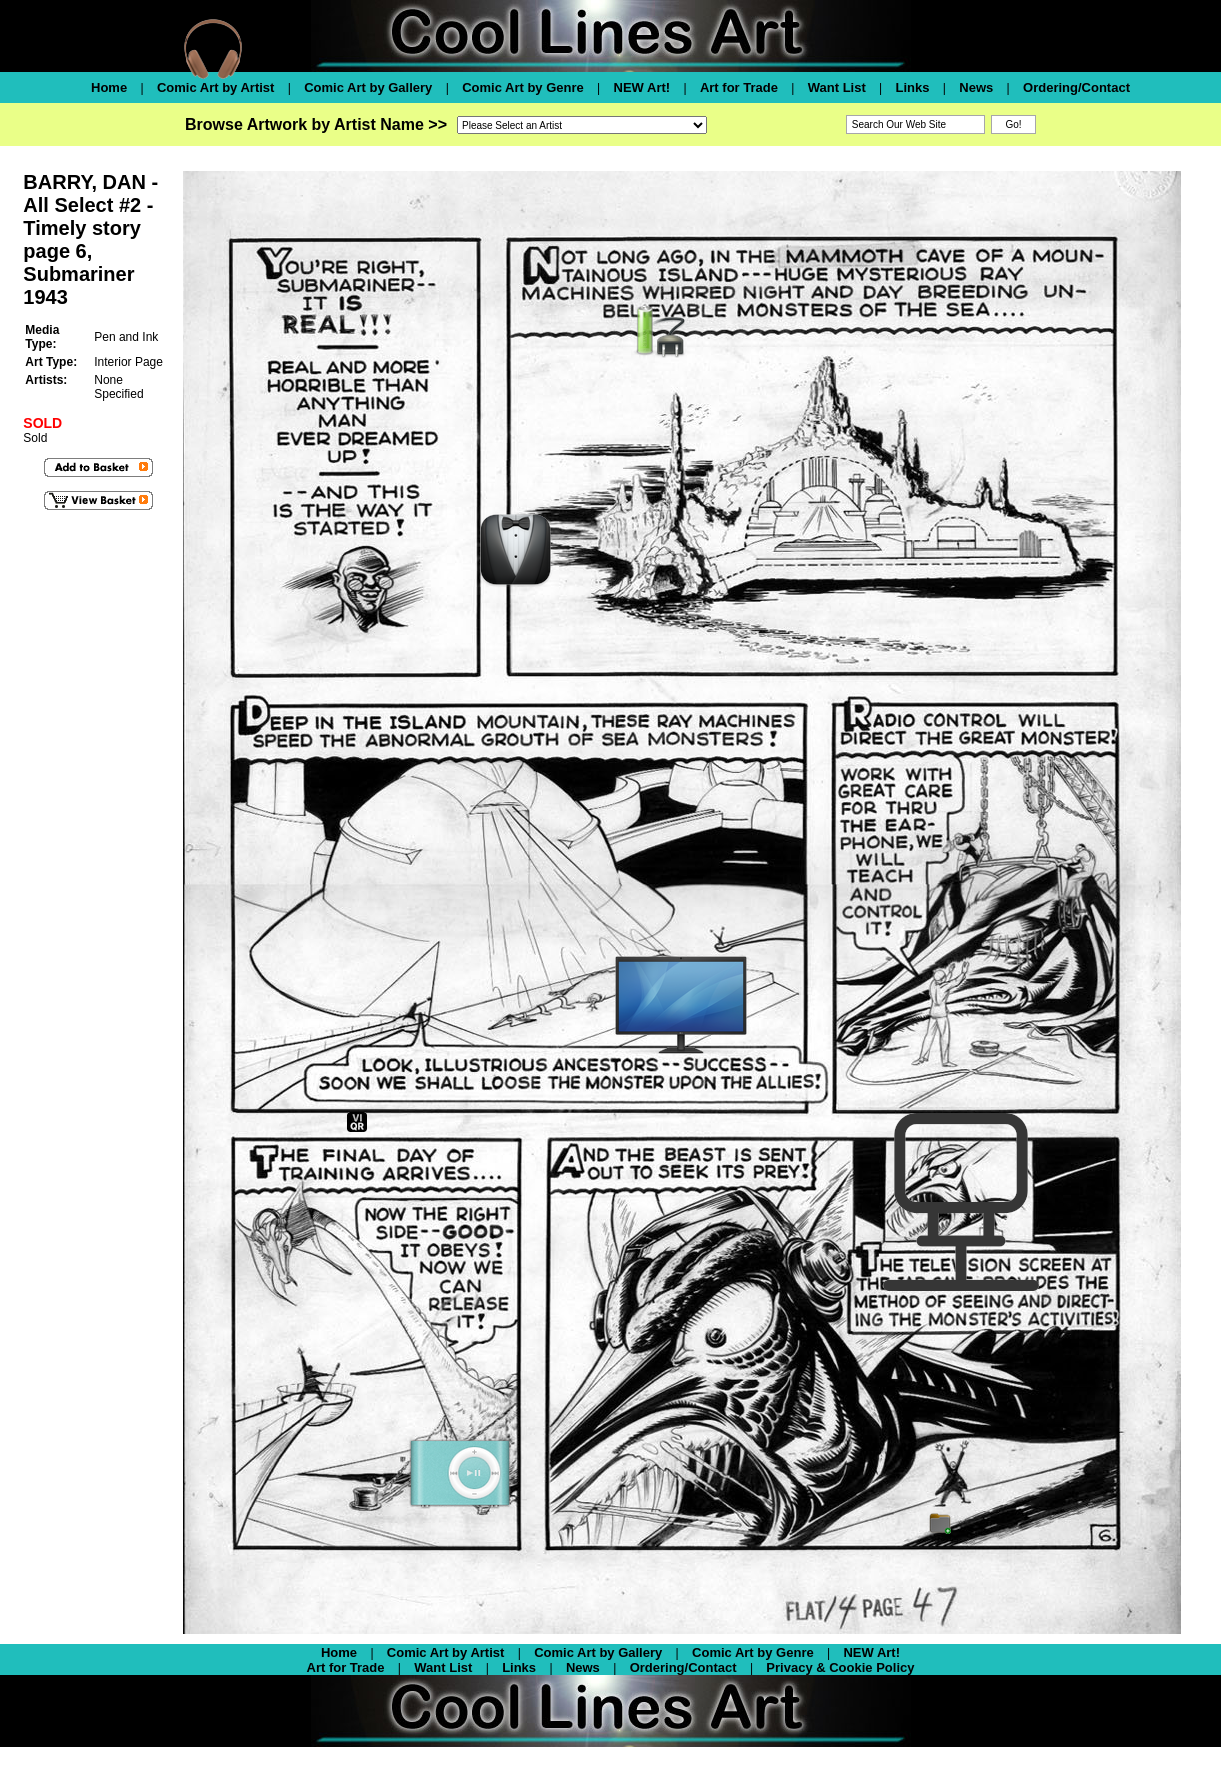  I want to click on configure keyboard settings and preferences, so click(515, 549).